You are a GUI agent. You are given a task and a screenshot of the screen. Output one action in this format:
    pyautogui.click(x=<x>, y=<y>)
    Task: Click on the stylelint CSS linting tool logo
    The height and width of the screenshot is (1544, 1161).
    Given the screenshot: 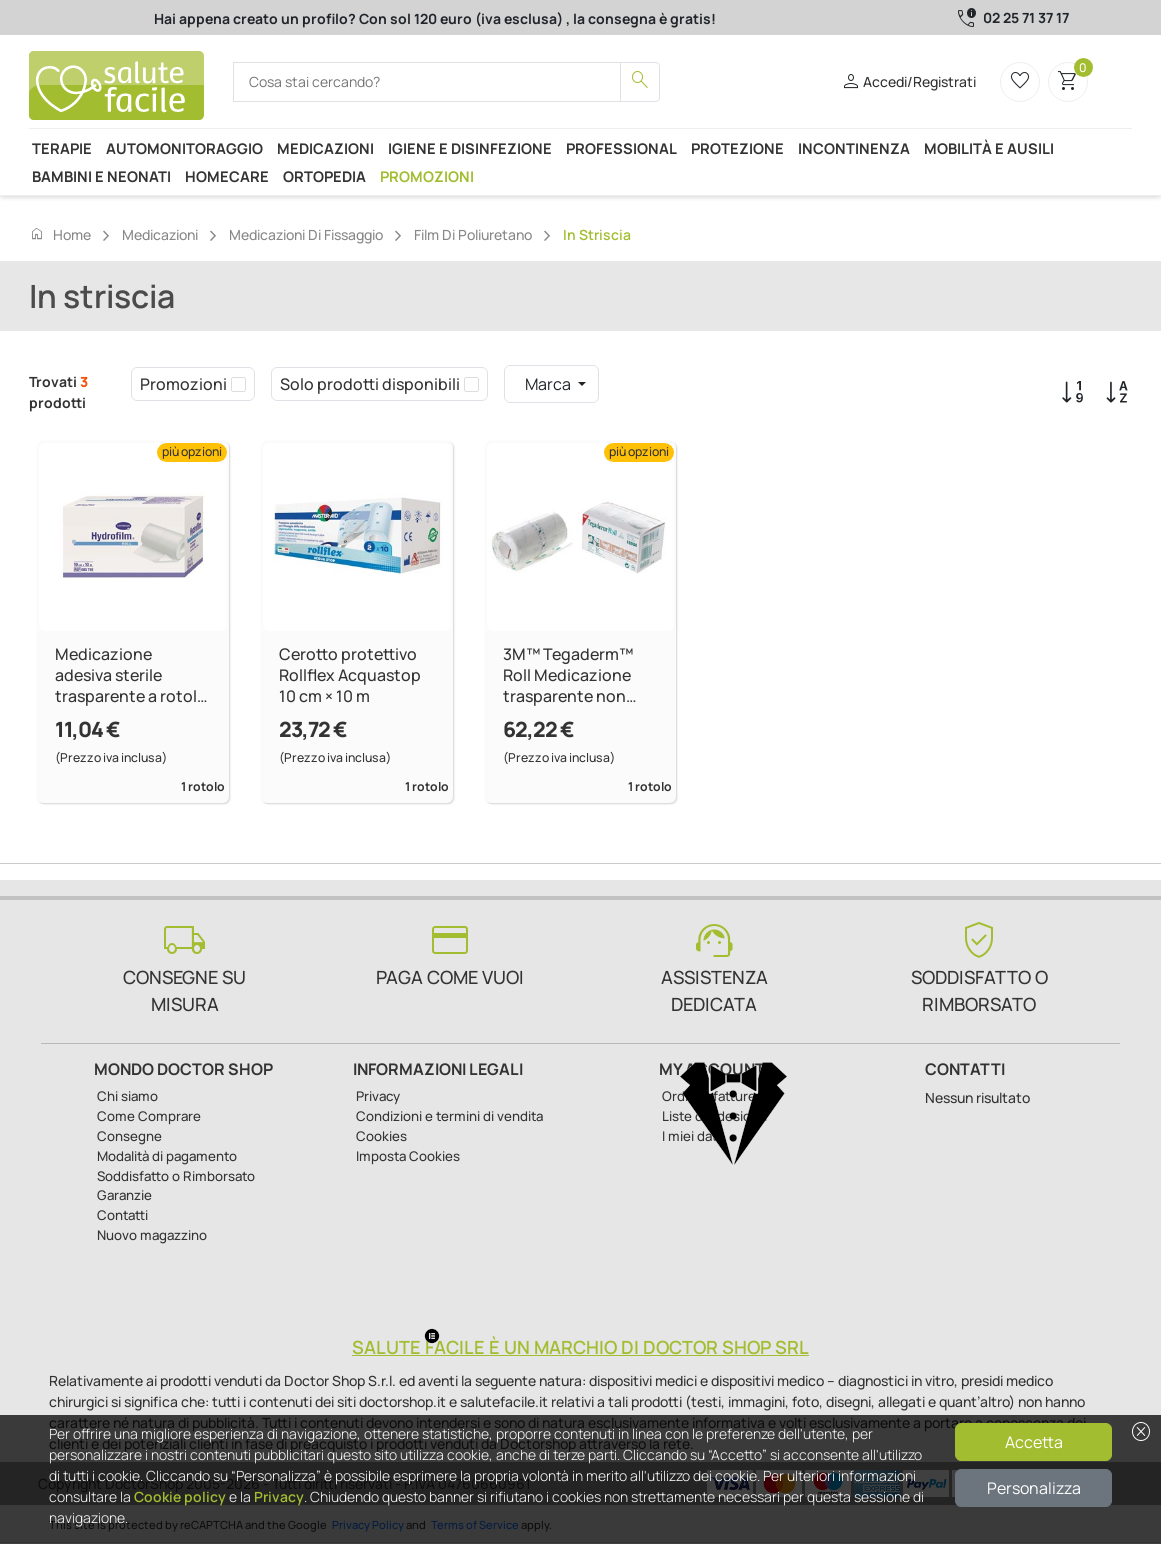 What is the action you would take?
    pyautogui.click(x=733, y=1113)
    